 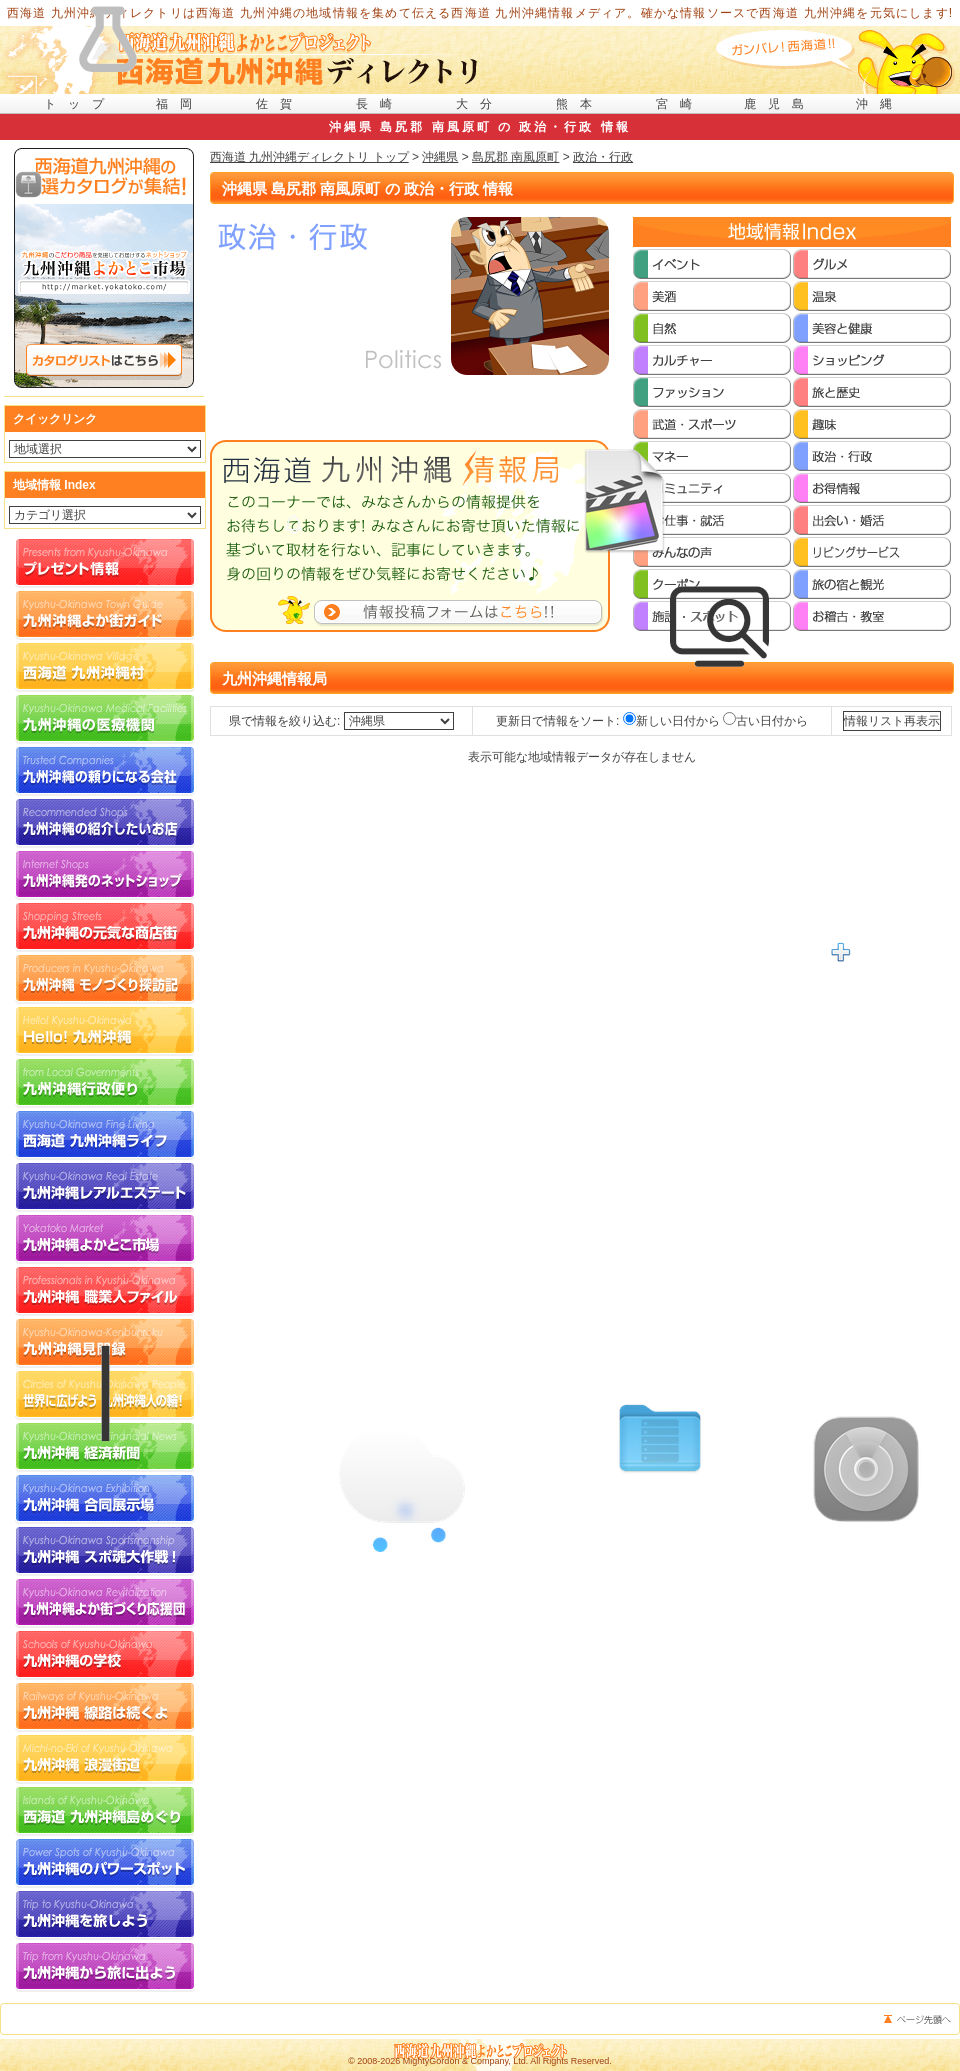 I want to click on open directory menu panel applet, so click(x=660, y=1438).